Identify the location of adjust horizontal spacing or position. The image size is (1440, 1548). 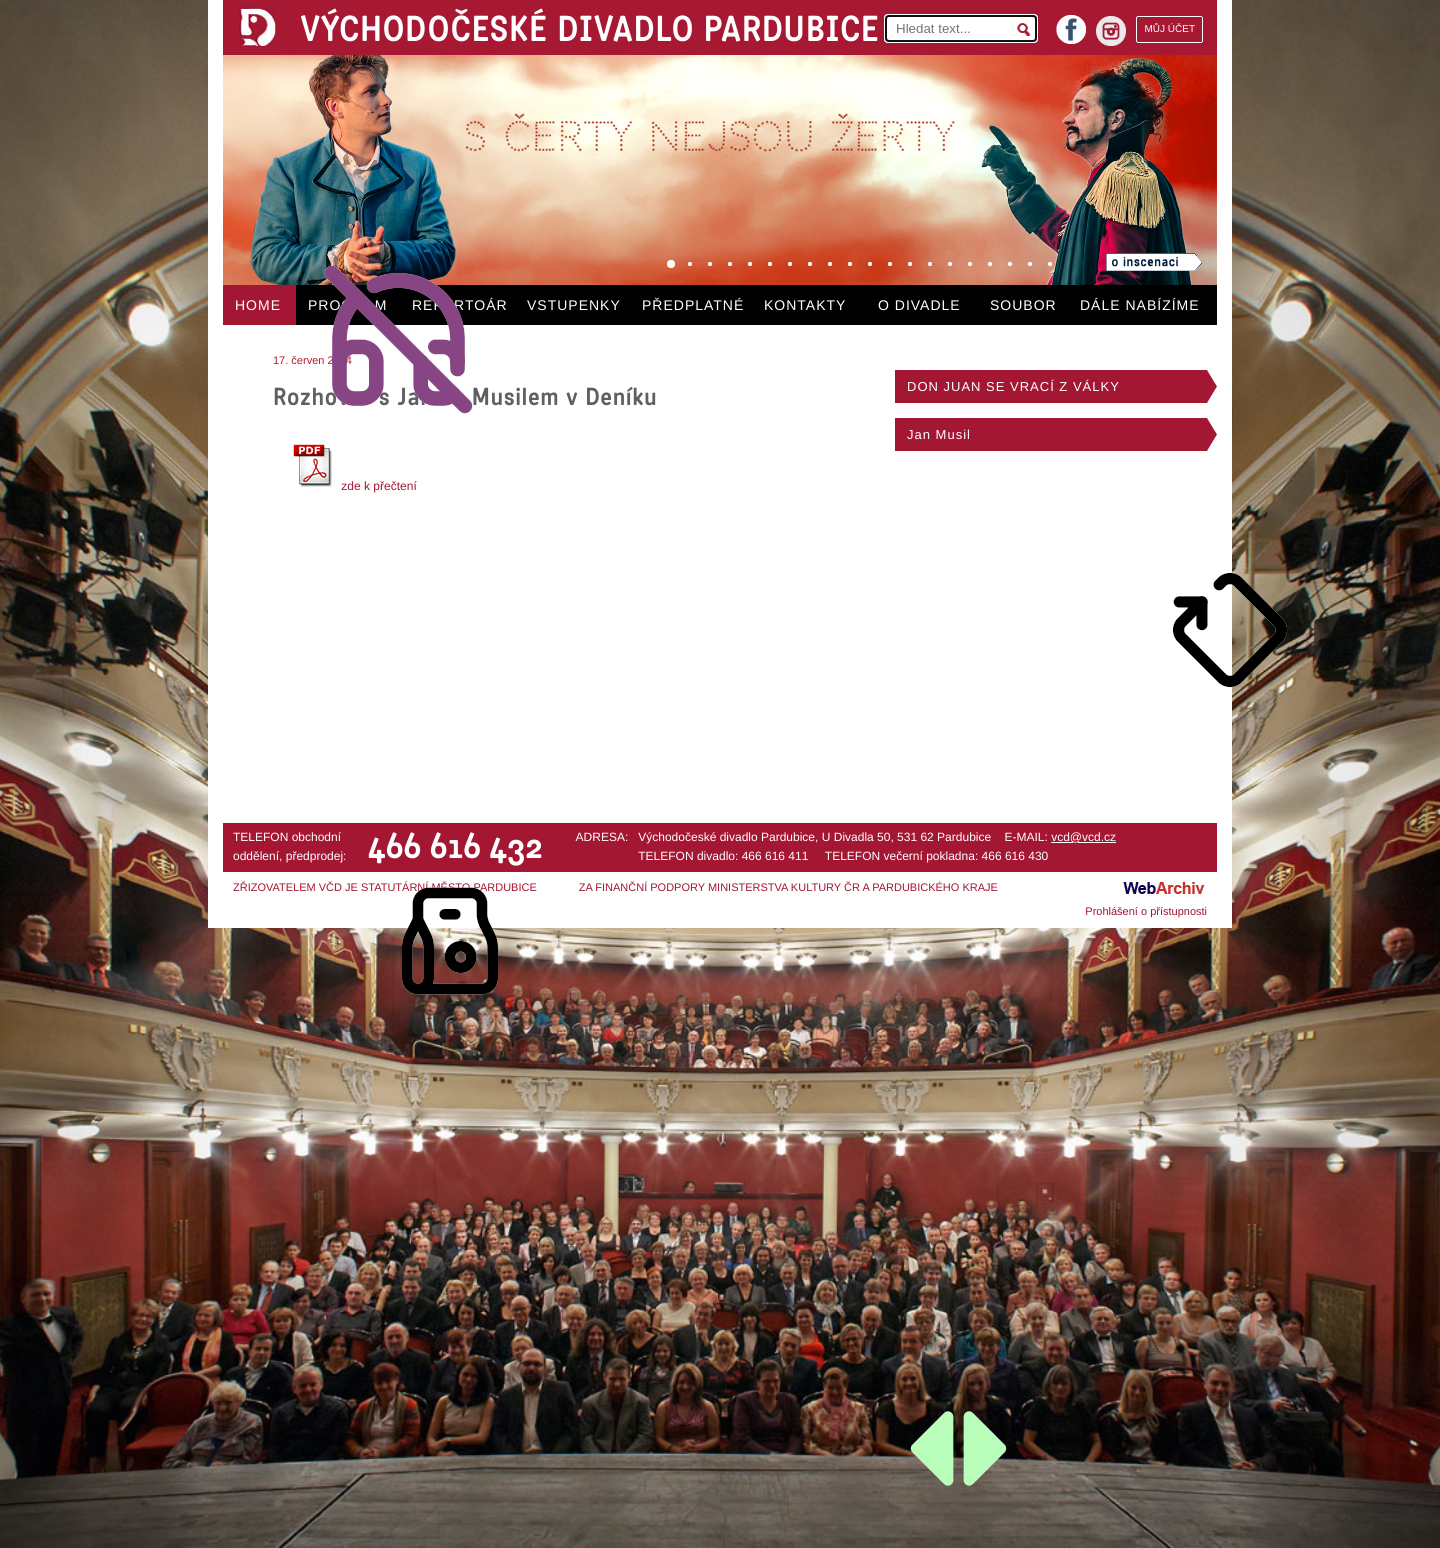
(958, 1448).